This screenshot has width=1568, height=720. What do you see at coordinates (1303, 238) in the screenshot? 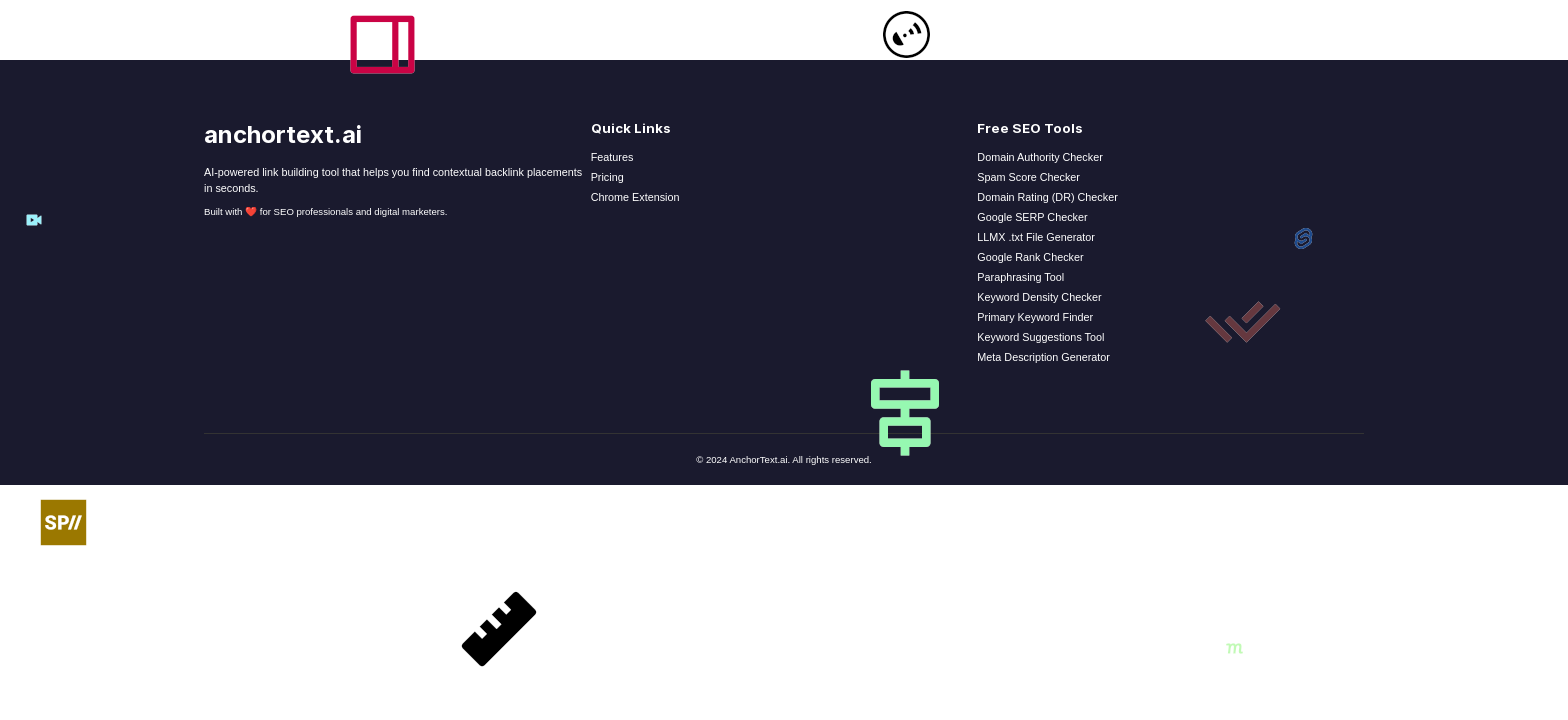
I see `svelte framework logo` at bounding box center [1303, 238].